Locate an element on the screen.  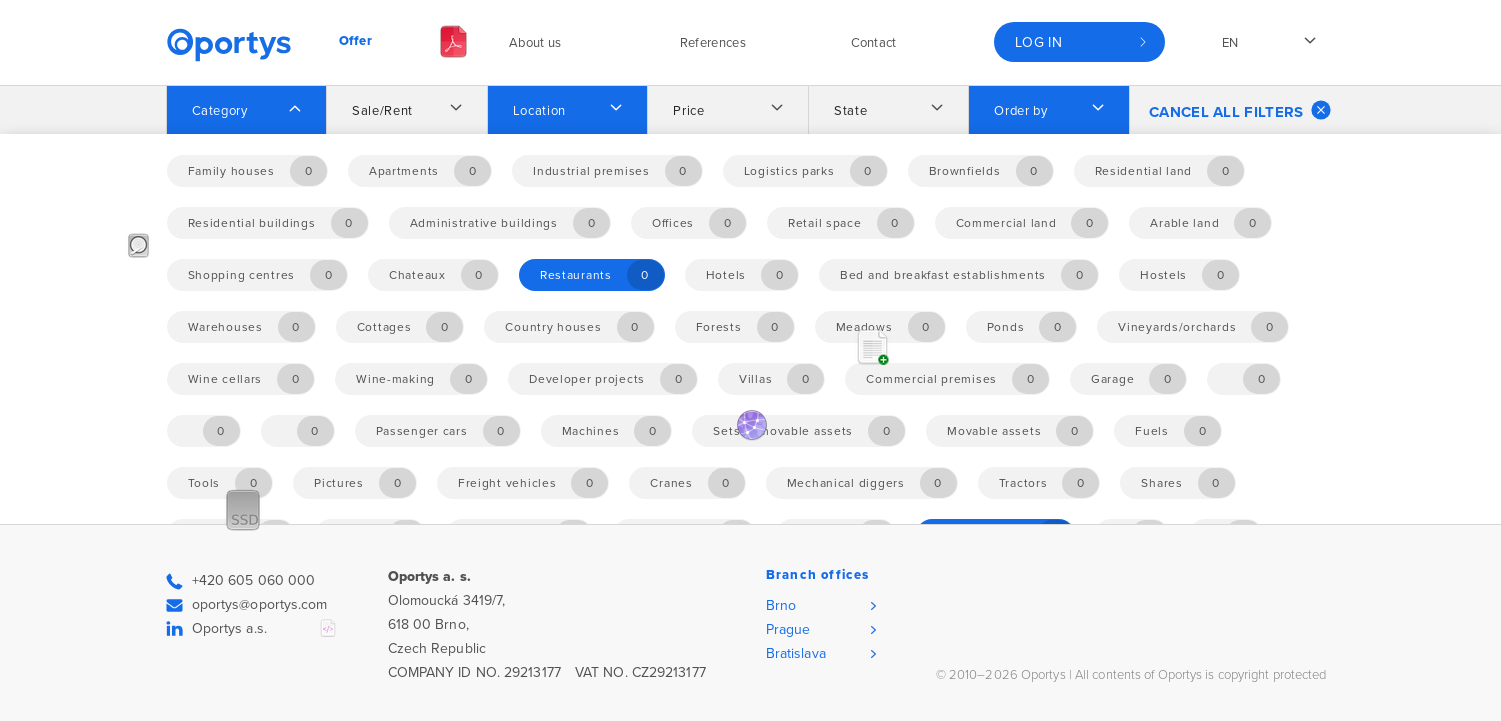
a compressed pdf file is located at coordinates (453, 41).